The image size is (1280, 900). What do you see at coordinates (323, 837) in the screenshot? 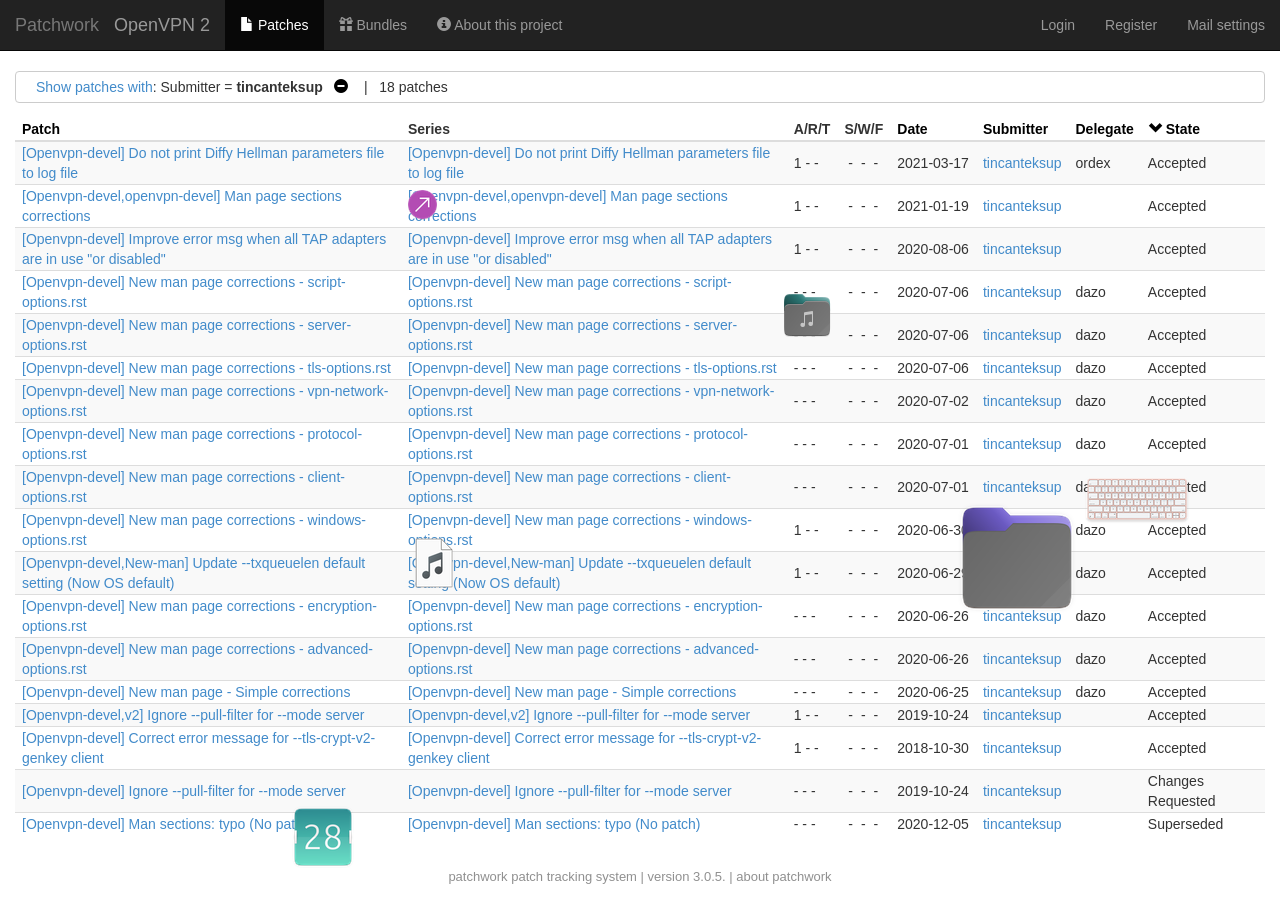
I see `open the GNOME calendar application` at bounding box center [323, 837].